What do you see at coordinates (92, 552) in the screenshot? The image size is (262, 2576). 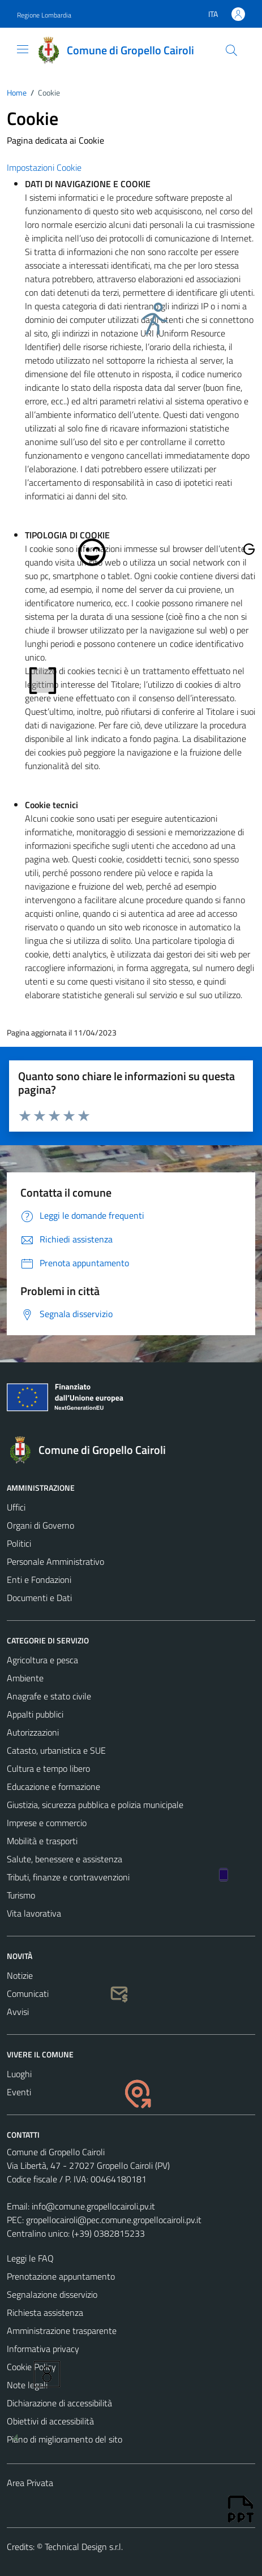 I see `insert a winking emoji into text` at bounding box center [92, 552].